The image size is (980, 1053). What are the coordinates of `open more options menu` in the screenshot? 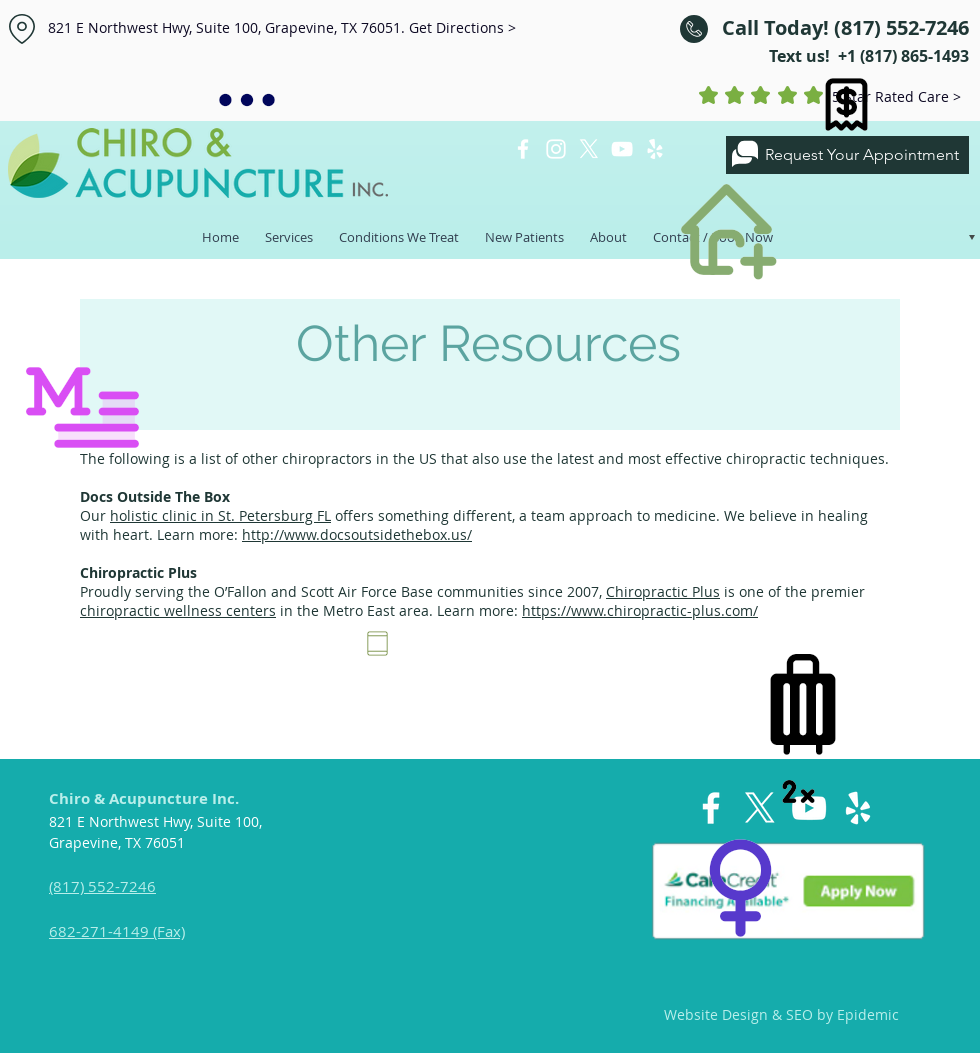 It's located at (247, 100).